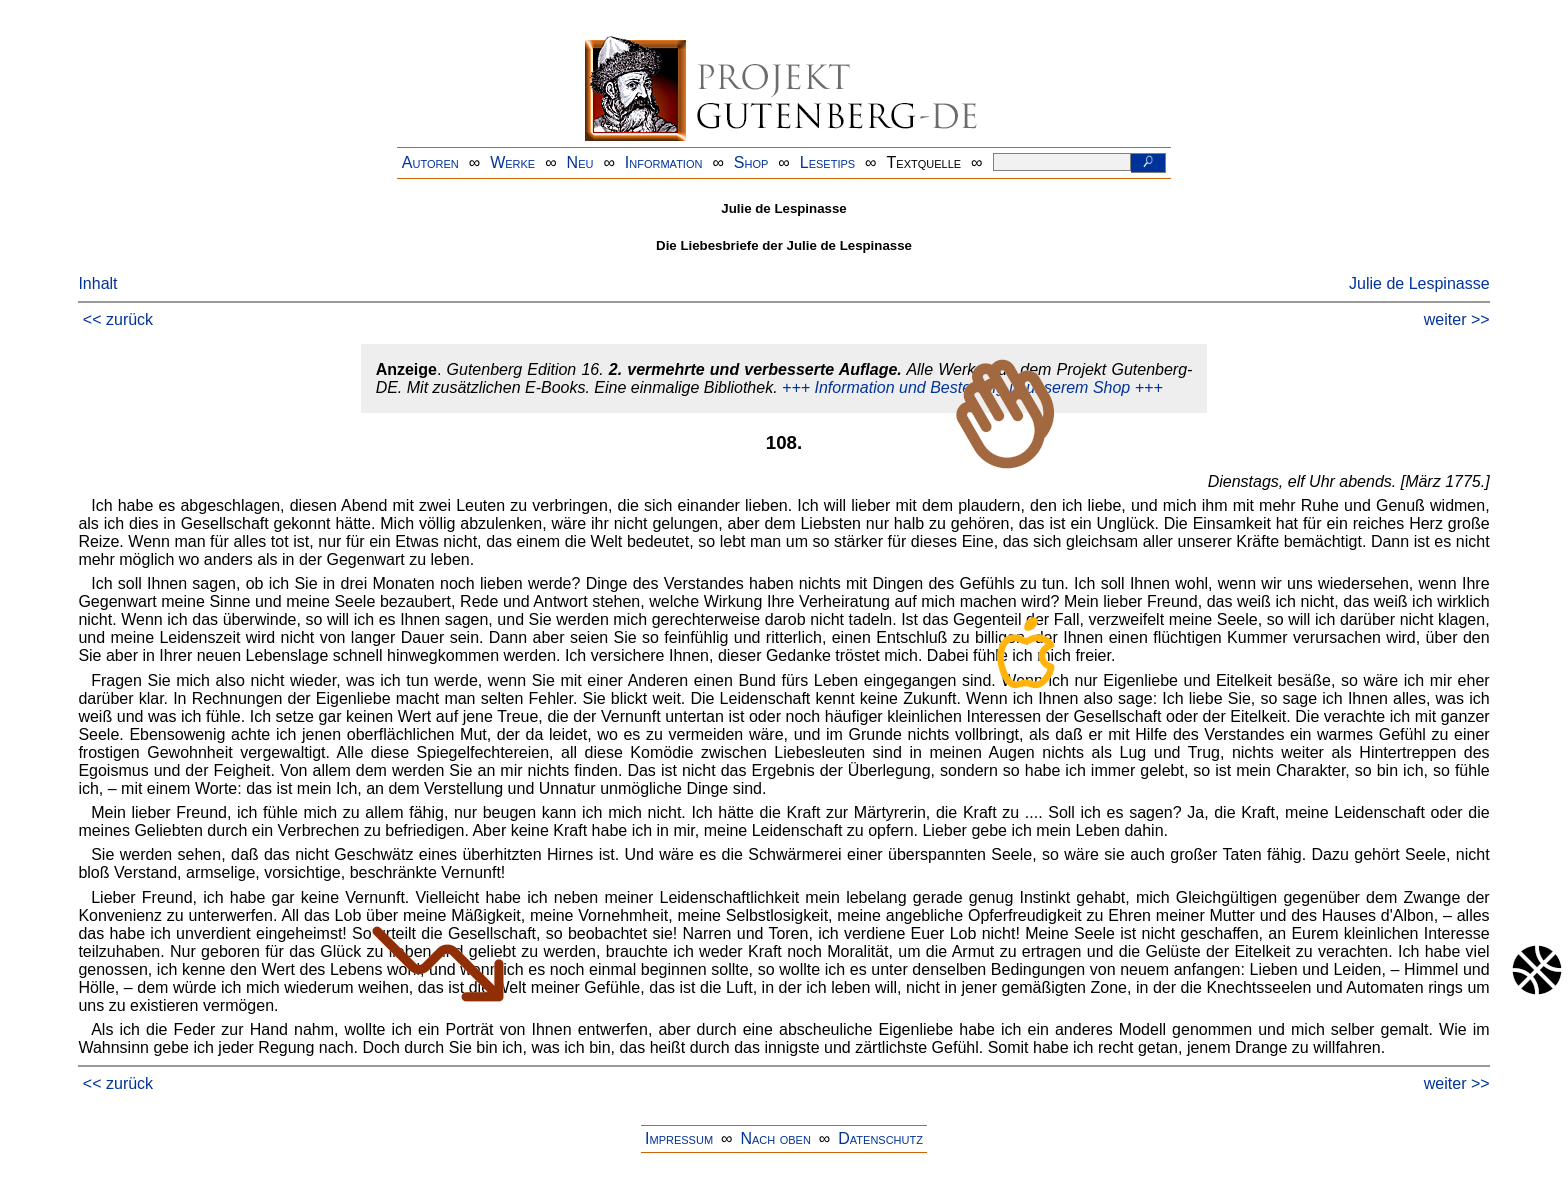 This screenshot has width=1568, height=1200. I want to click on indicates a declining trend or decrease in value, so click(438, 964).